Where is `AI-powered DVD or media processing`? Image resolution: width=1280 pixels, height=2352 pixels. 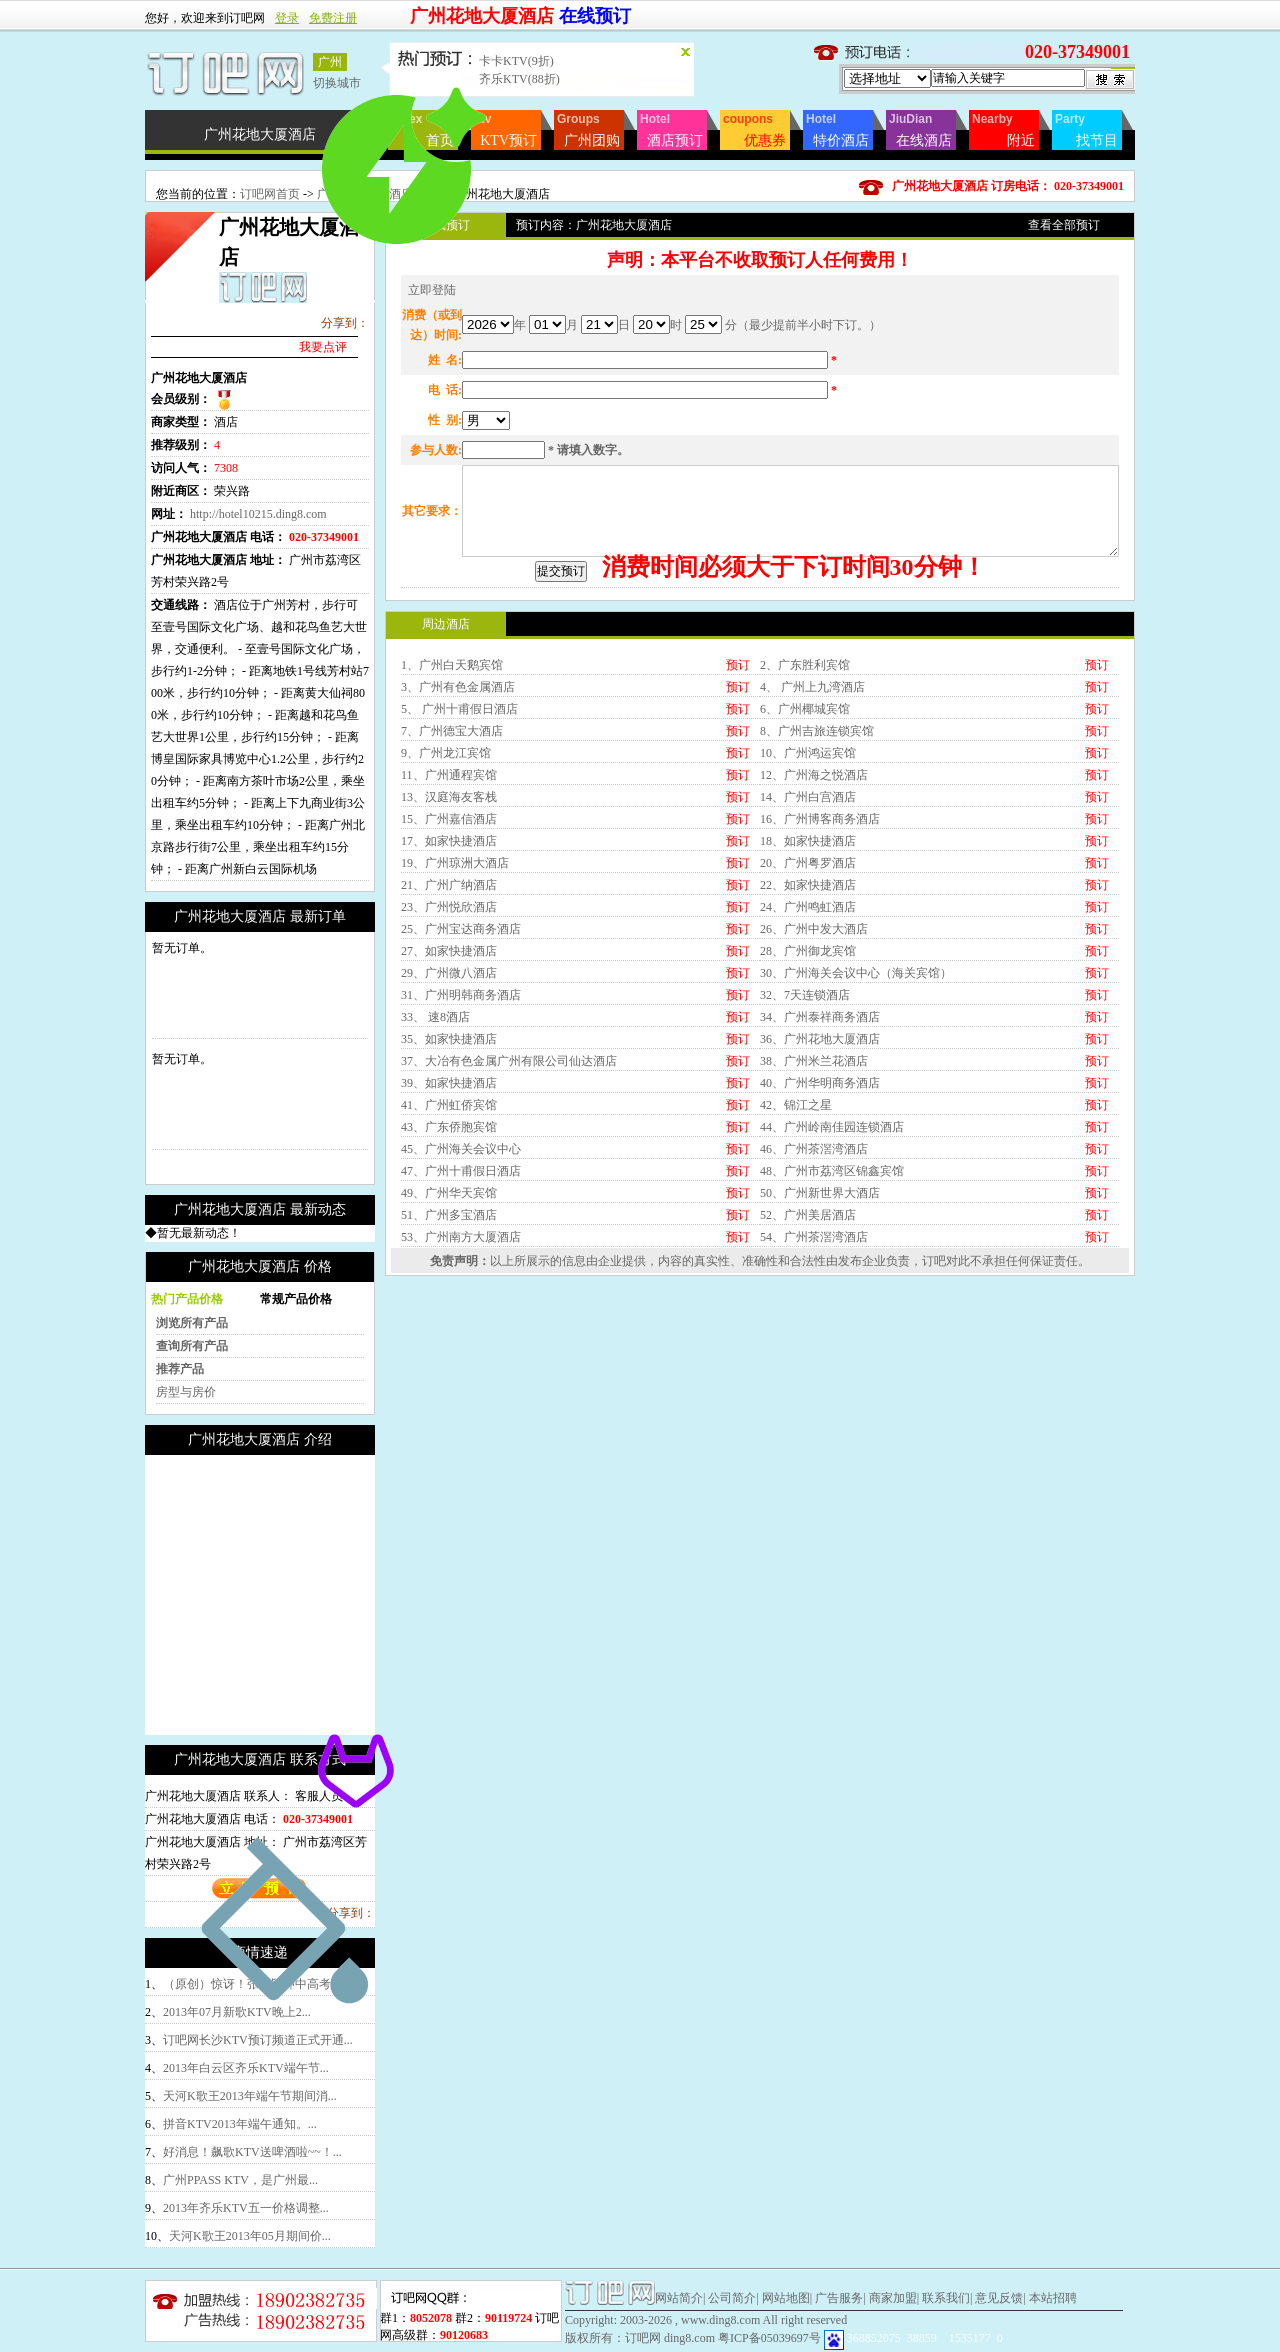
AI-powered DVD or media processing is located at coordinates (396, 169).